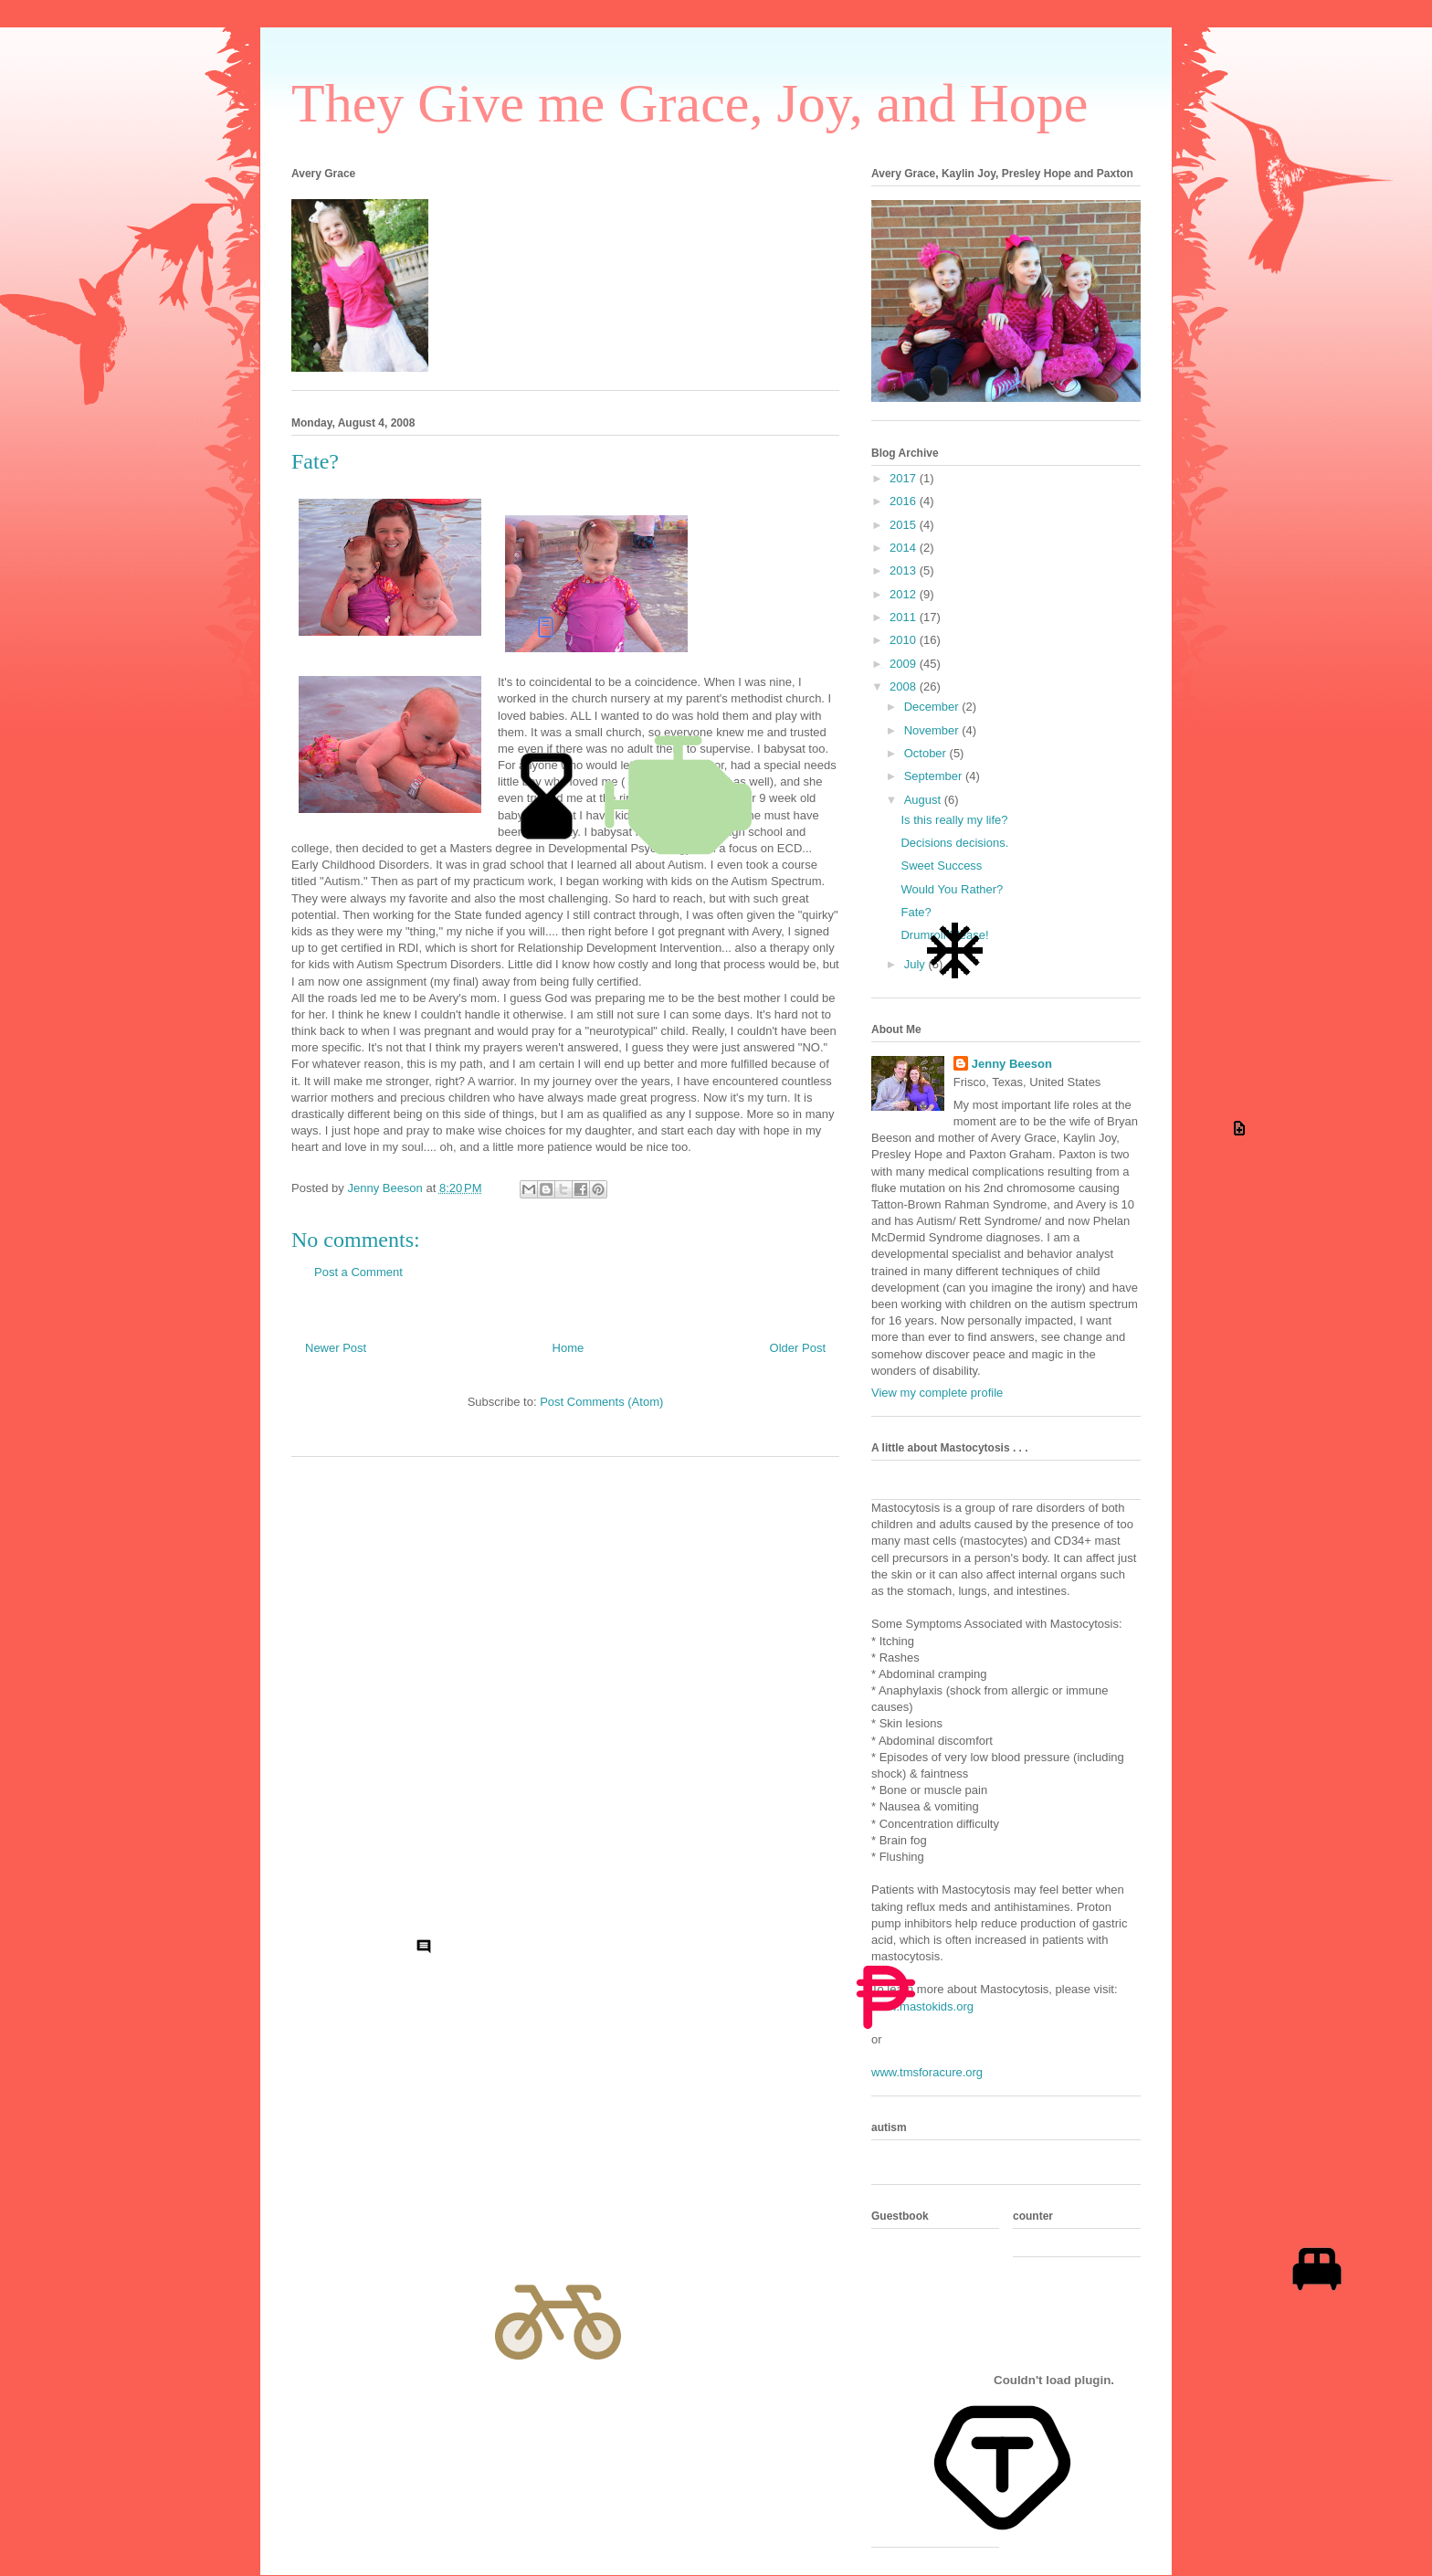  Describe the element at coordinates (1002, 2467) in the screenshot. I see `tether (USDT) cryptocurrency logo` at that location.